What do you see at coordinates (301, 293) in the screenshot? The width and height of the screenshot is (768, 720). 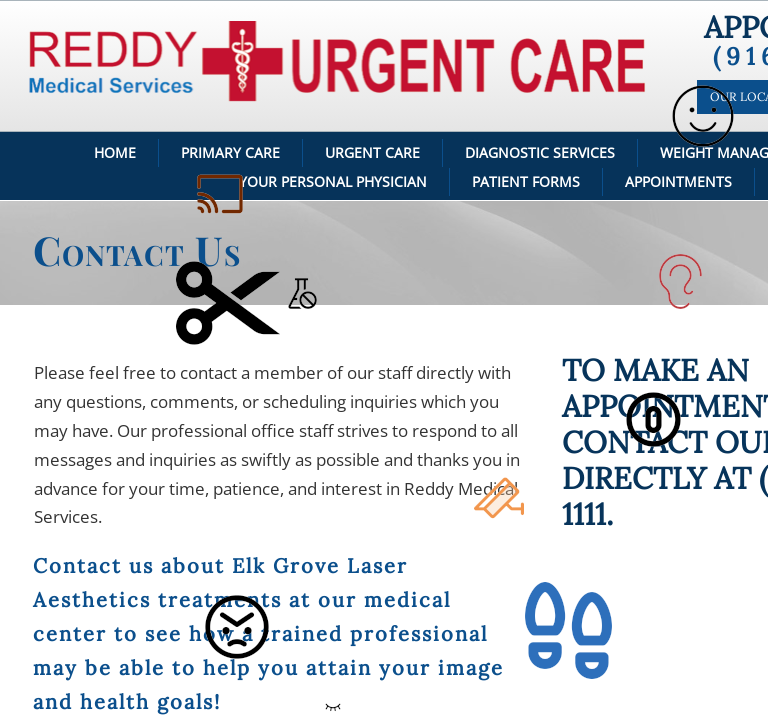 I see `stop or cancel a running test` at bounding box center [301, 293].